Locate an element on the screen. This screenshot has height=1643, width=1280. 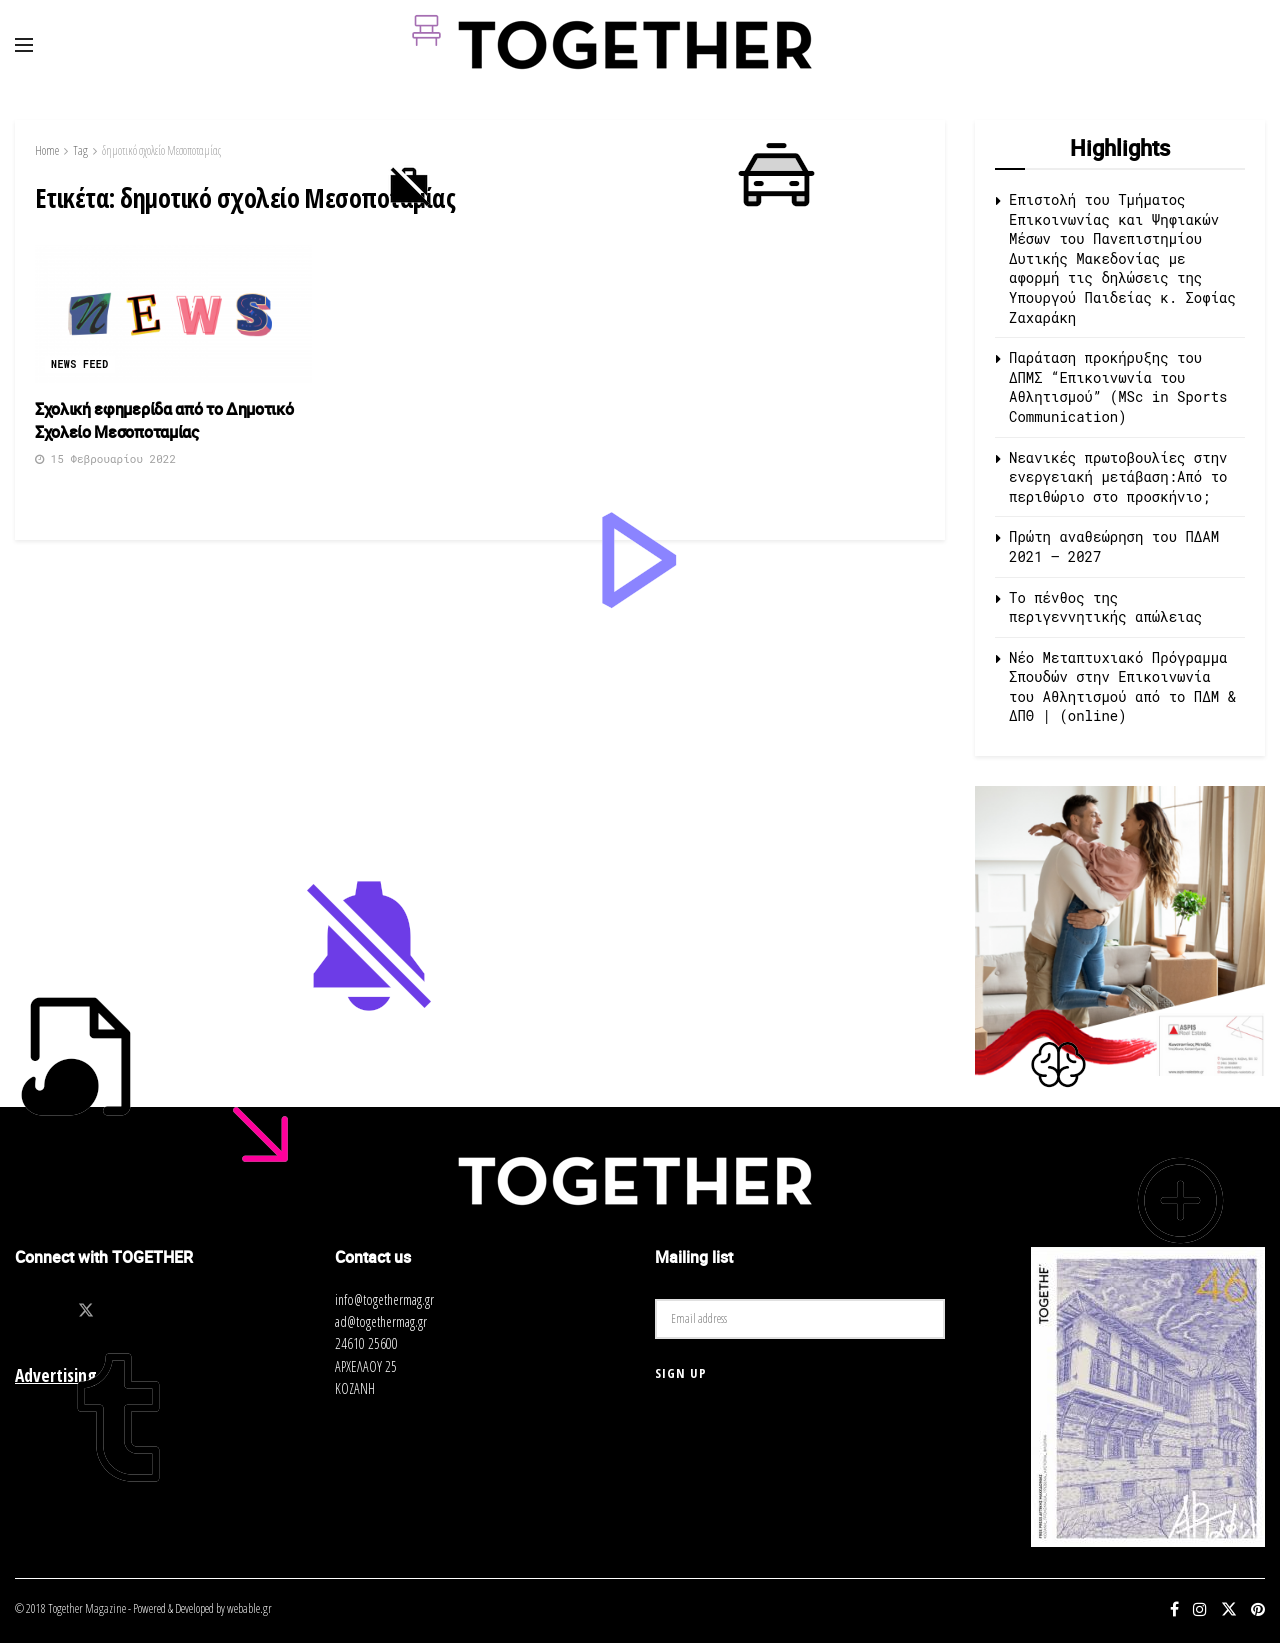
access cloud-synced files is located at coordinates (80, 1056).